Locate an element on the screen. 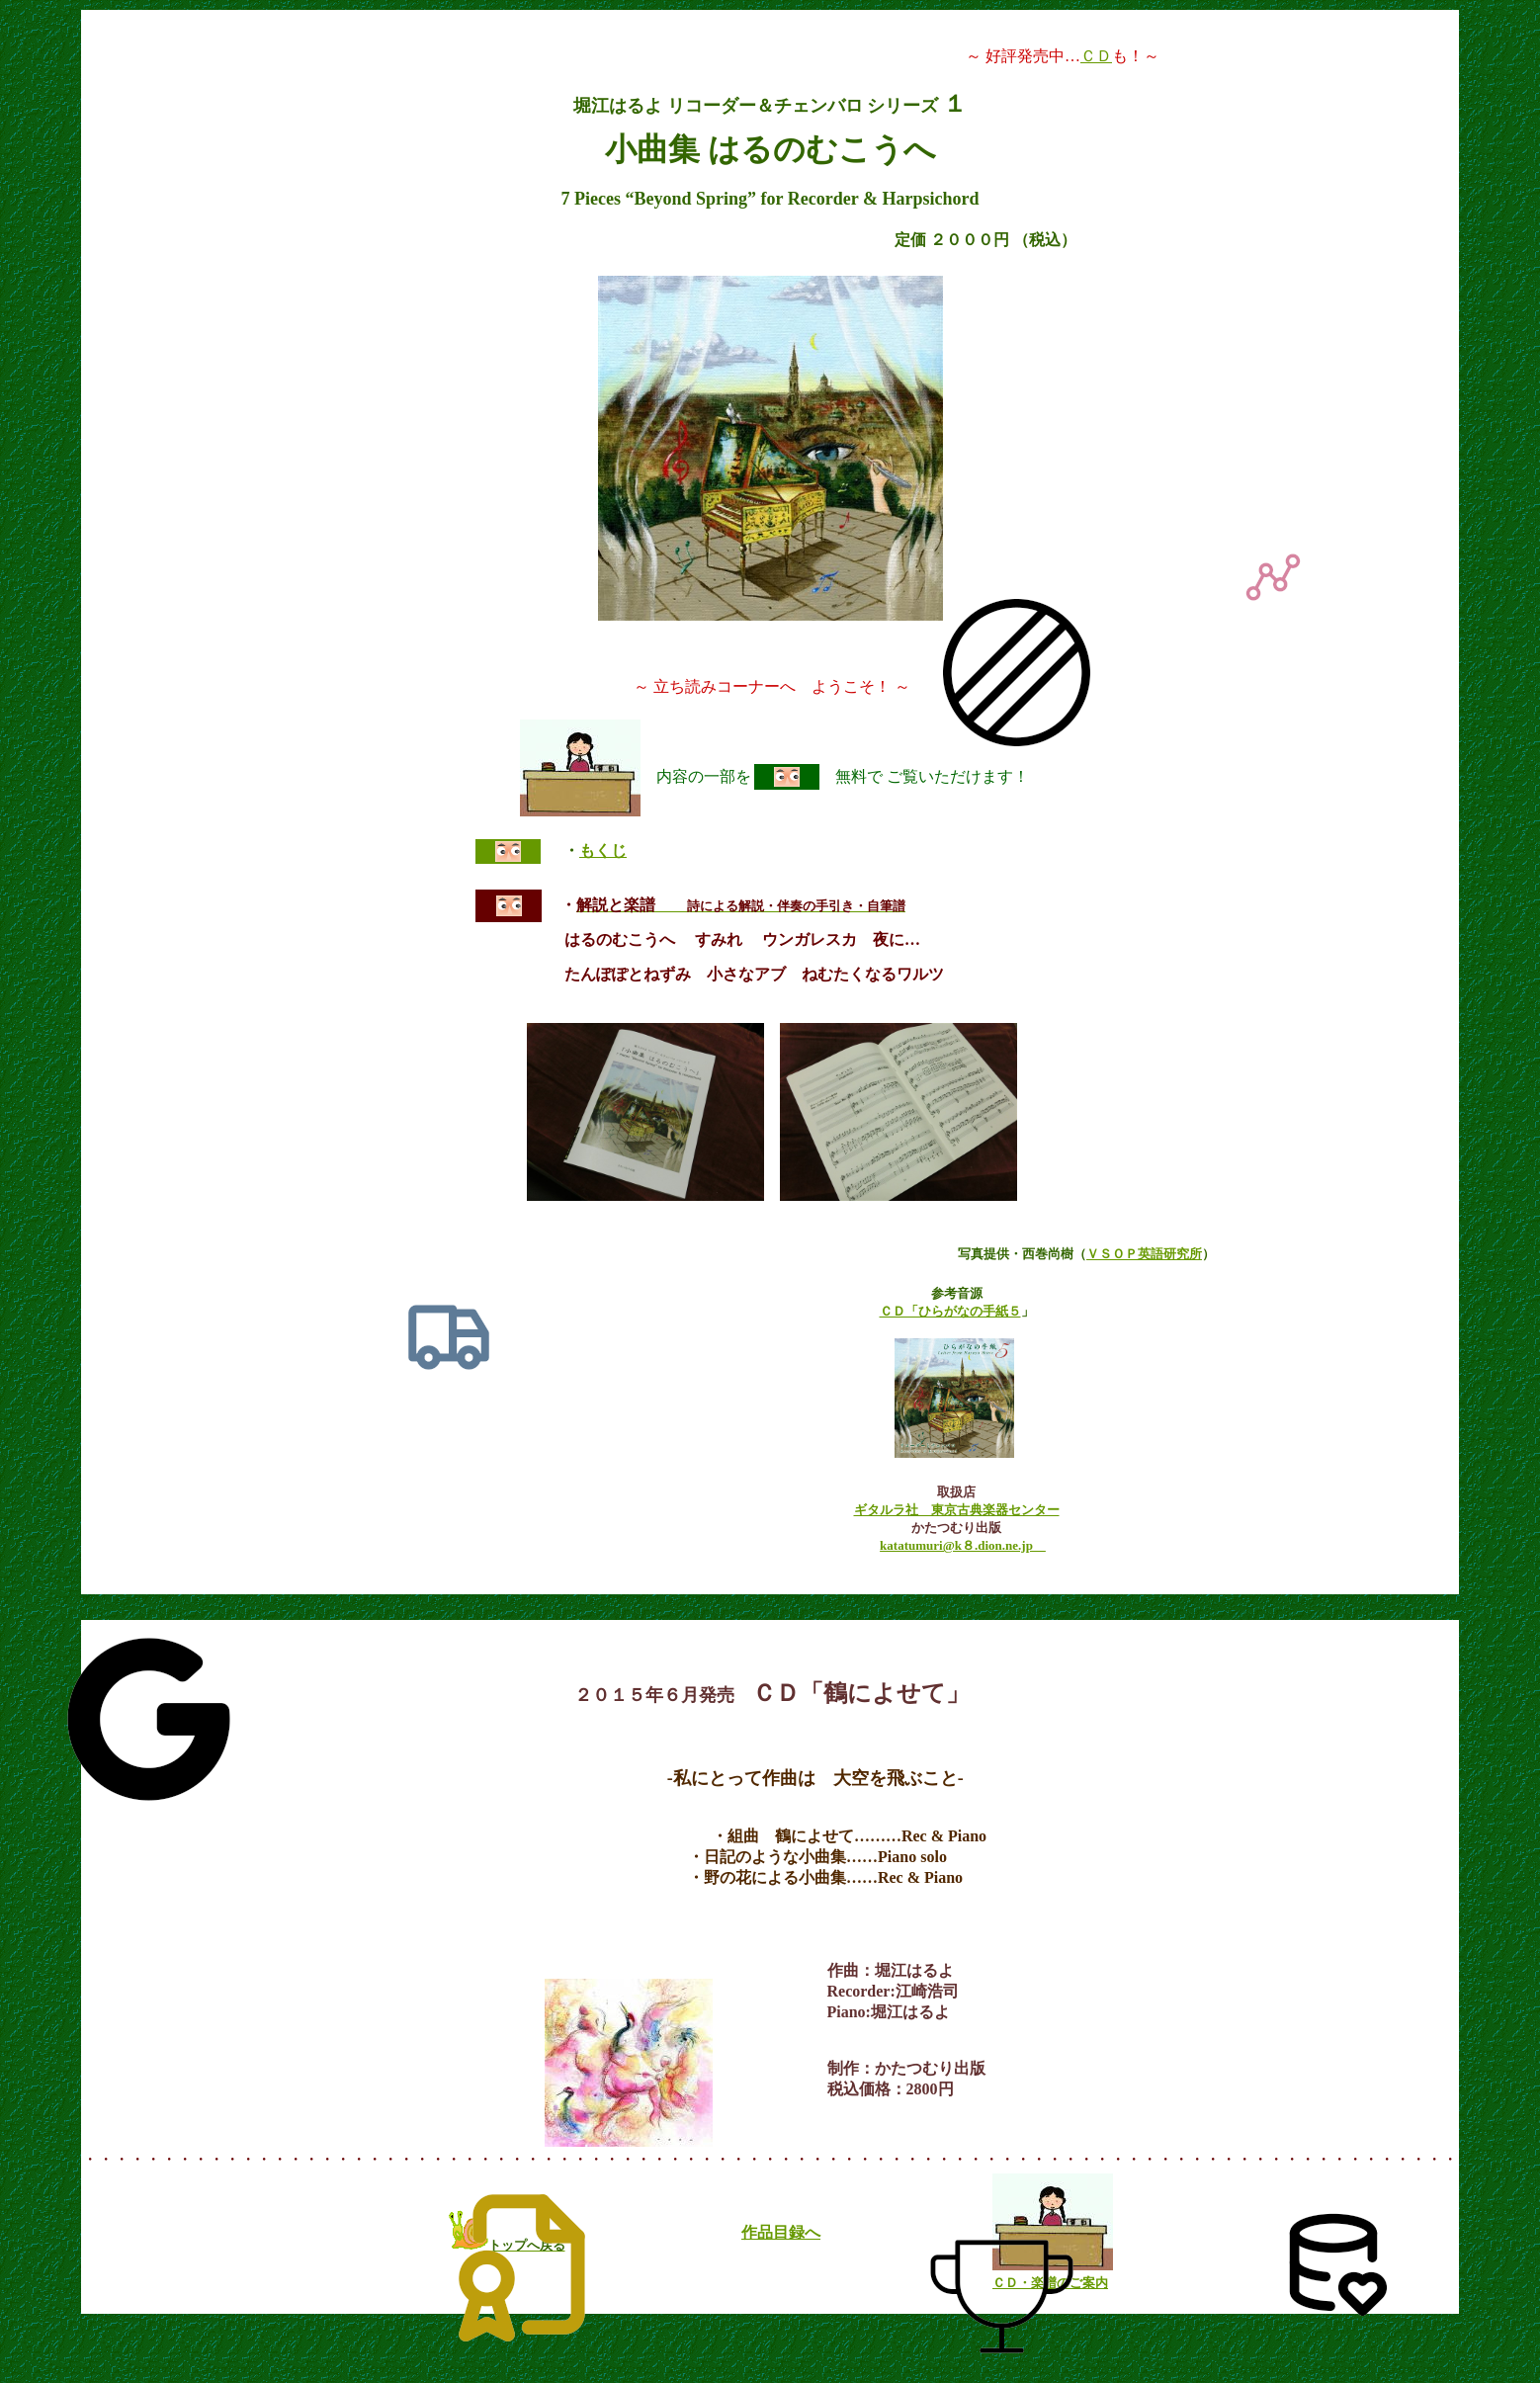 The width and height of the screenshot is (1540, 2383). add database to favorites is located at coordinates (1333, 2262).